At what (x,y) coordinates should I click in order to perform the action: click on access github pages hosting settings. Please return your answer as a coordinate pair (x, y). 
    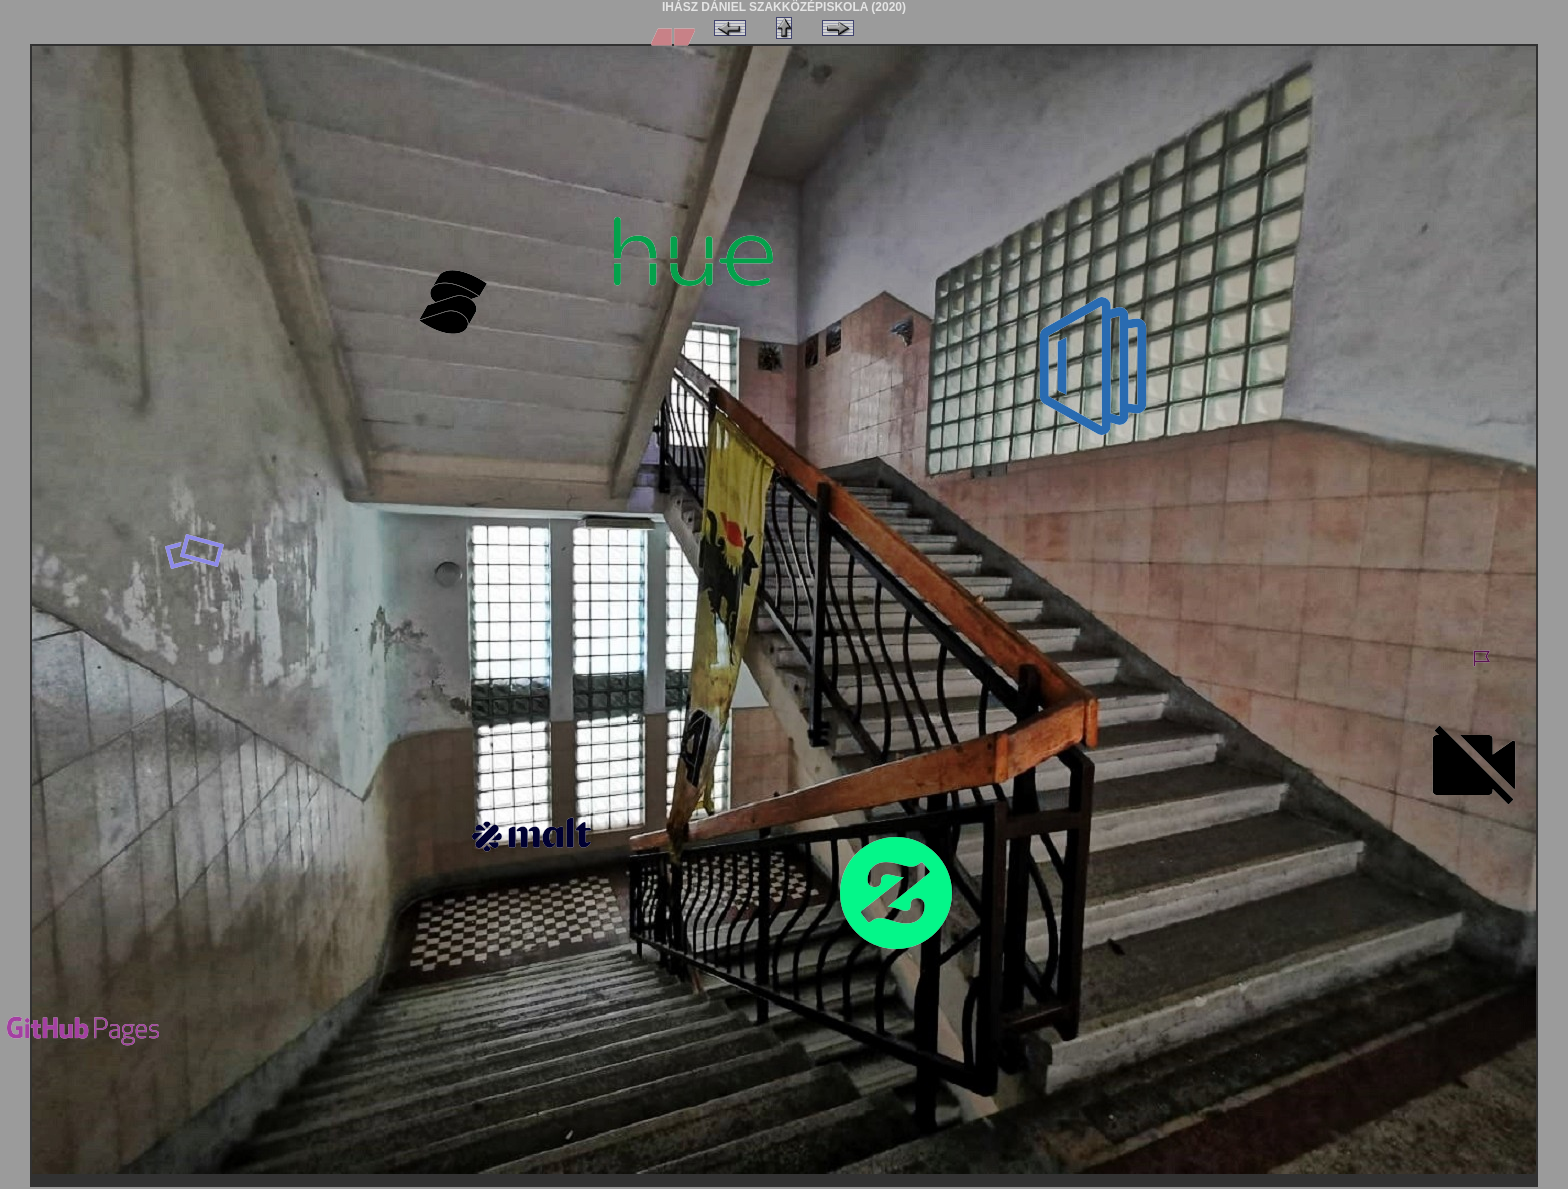
    Looking at the image, I should click on (83, 1031).